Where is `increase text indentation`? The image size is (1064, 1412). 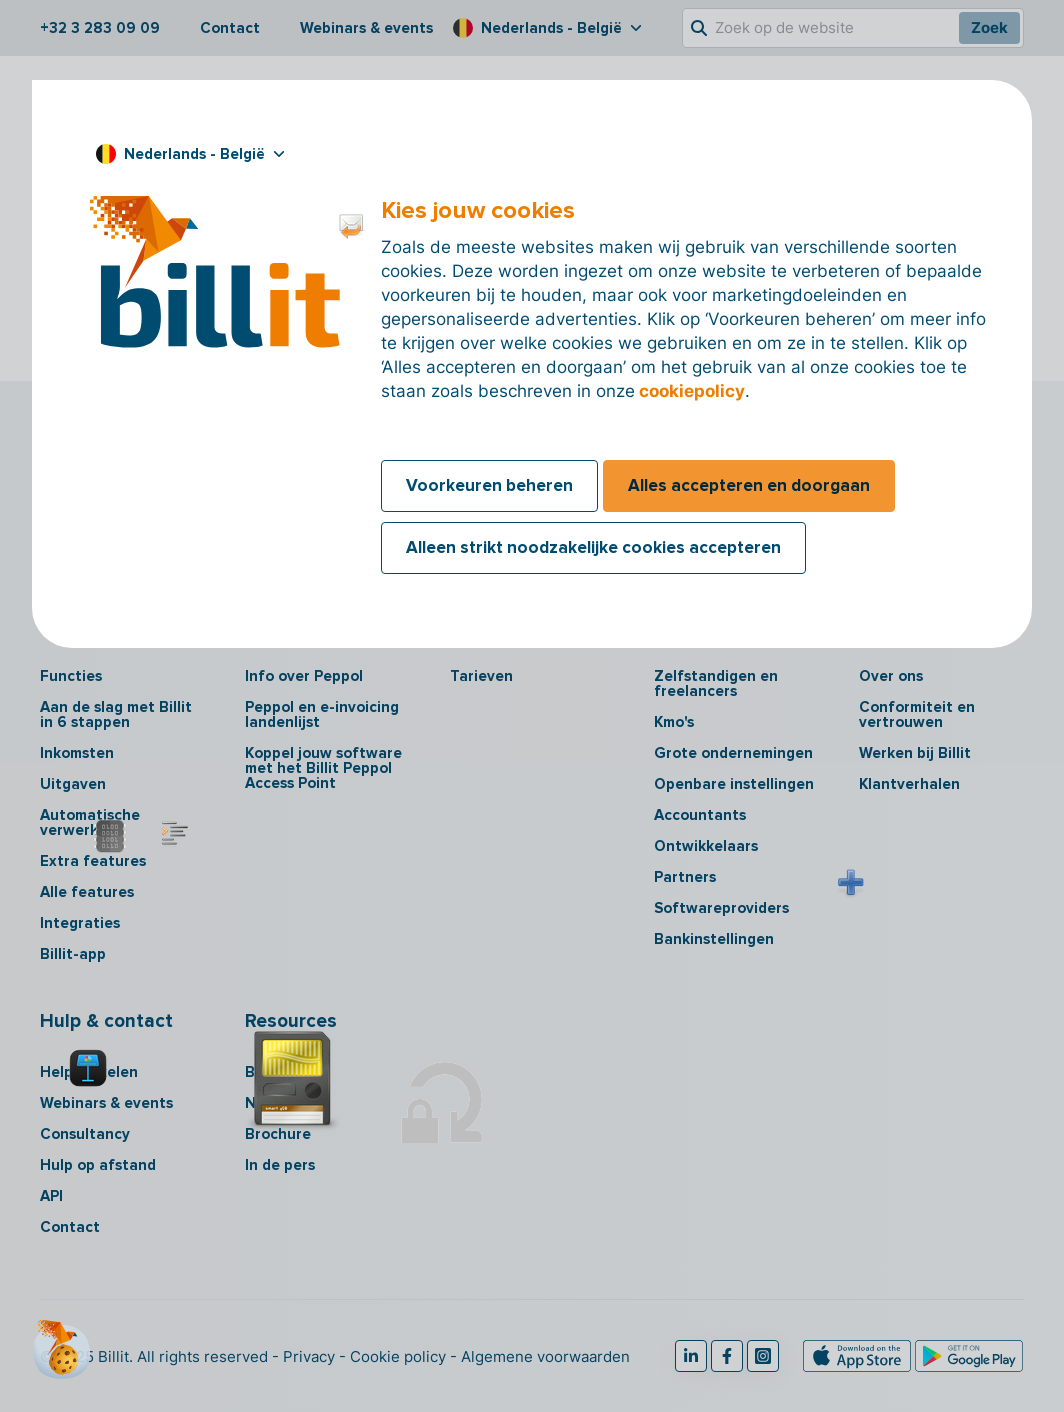 increase text indentation is located at coordinates (175, 834).